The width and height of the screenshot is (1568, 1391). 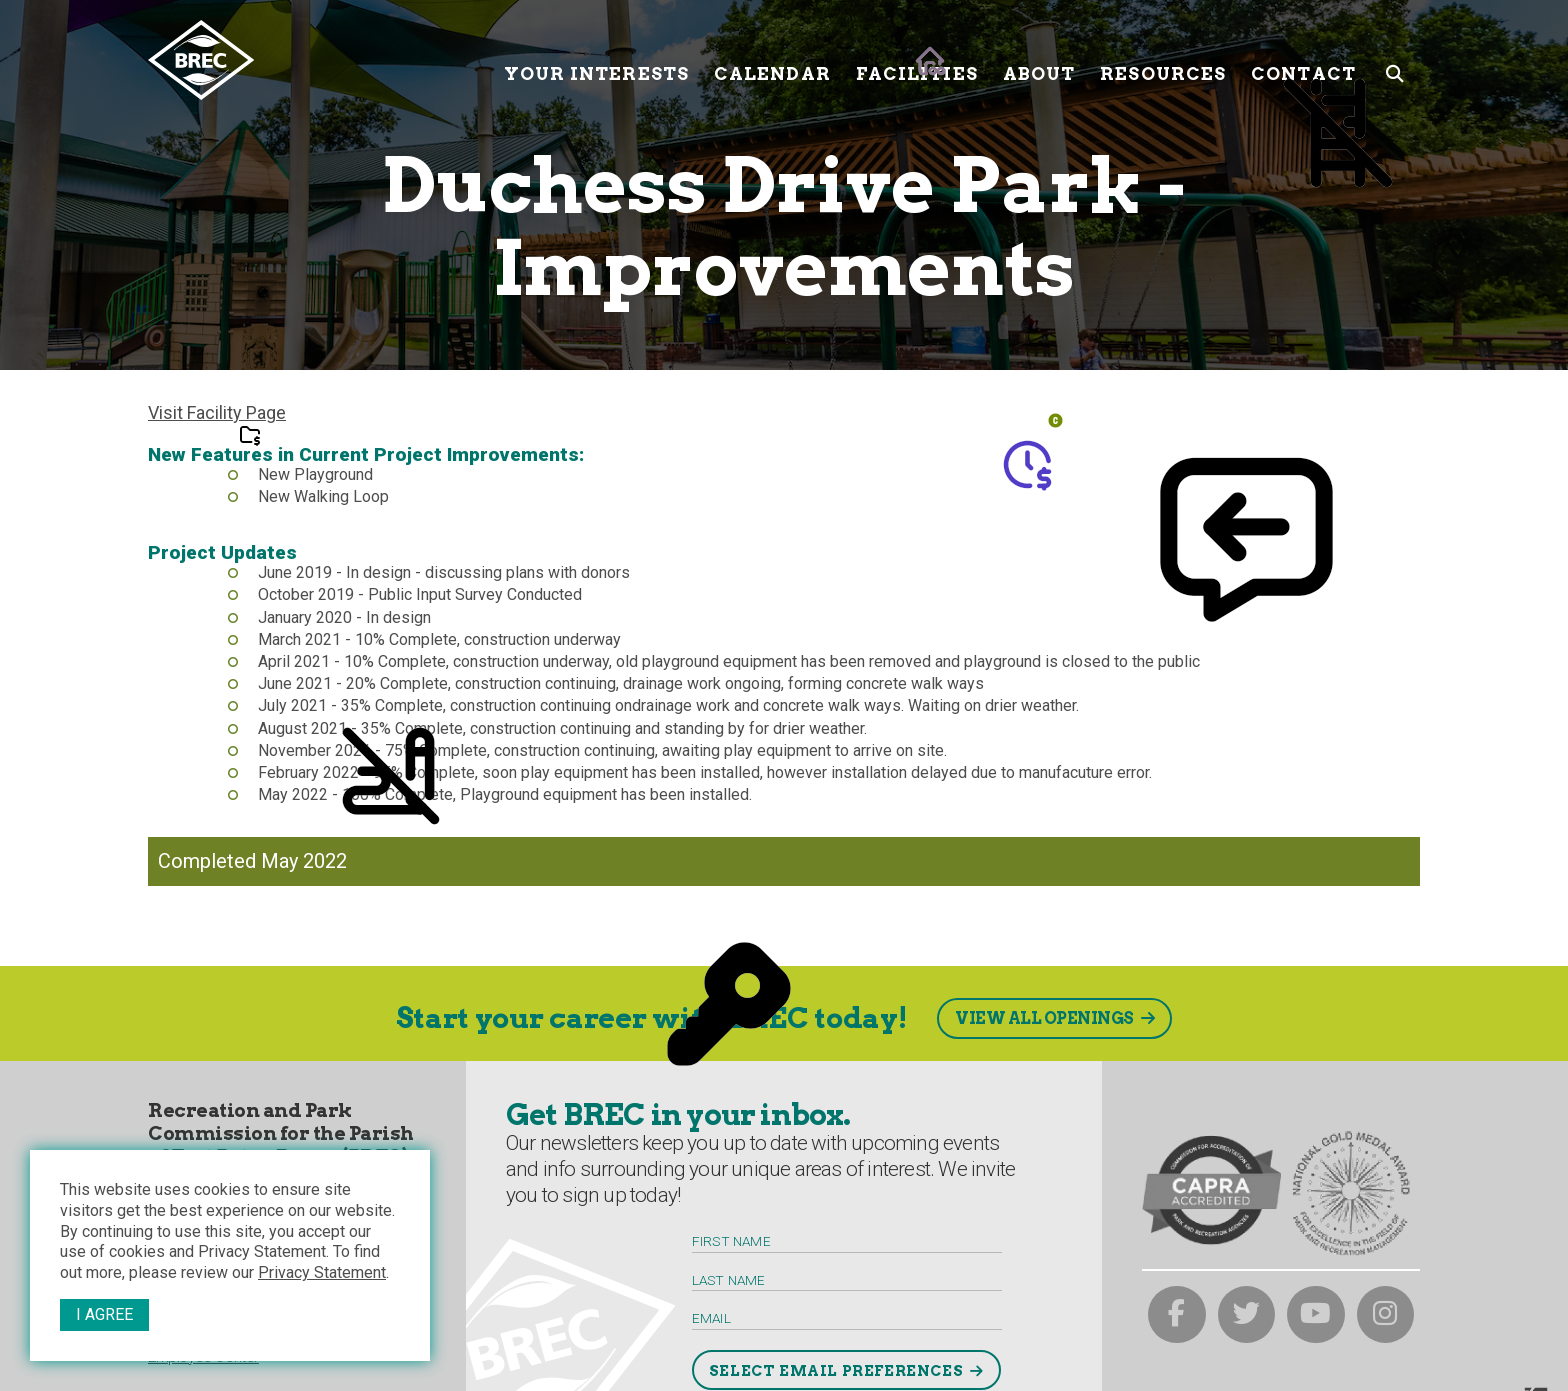 I want to click on indicates copyright status, so click(x=1055, y=420).